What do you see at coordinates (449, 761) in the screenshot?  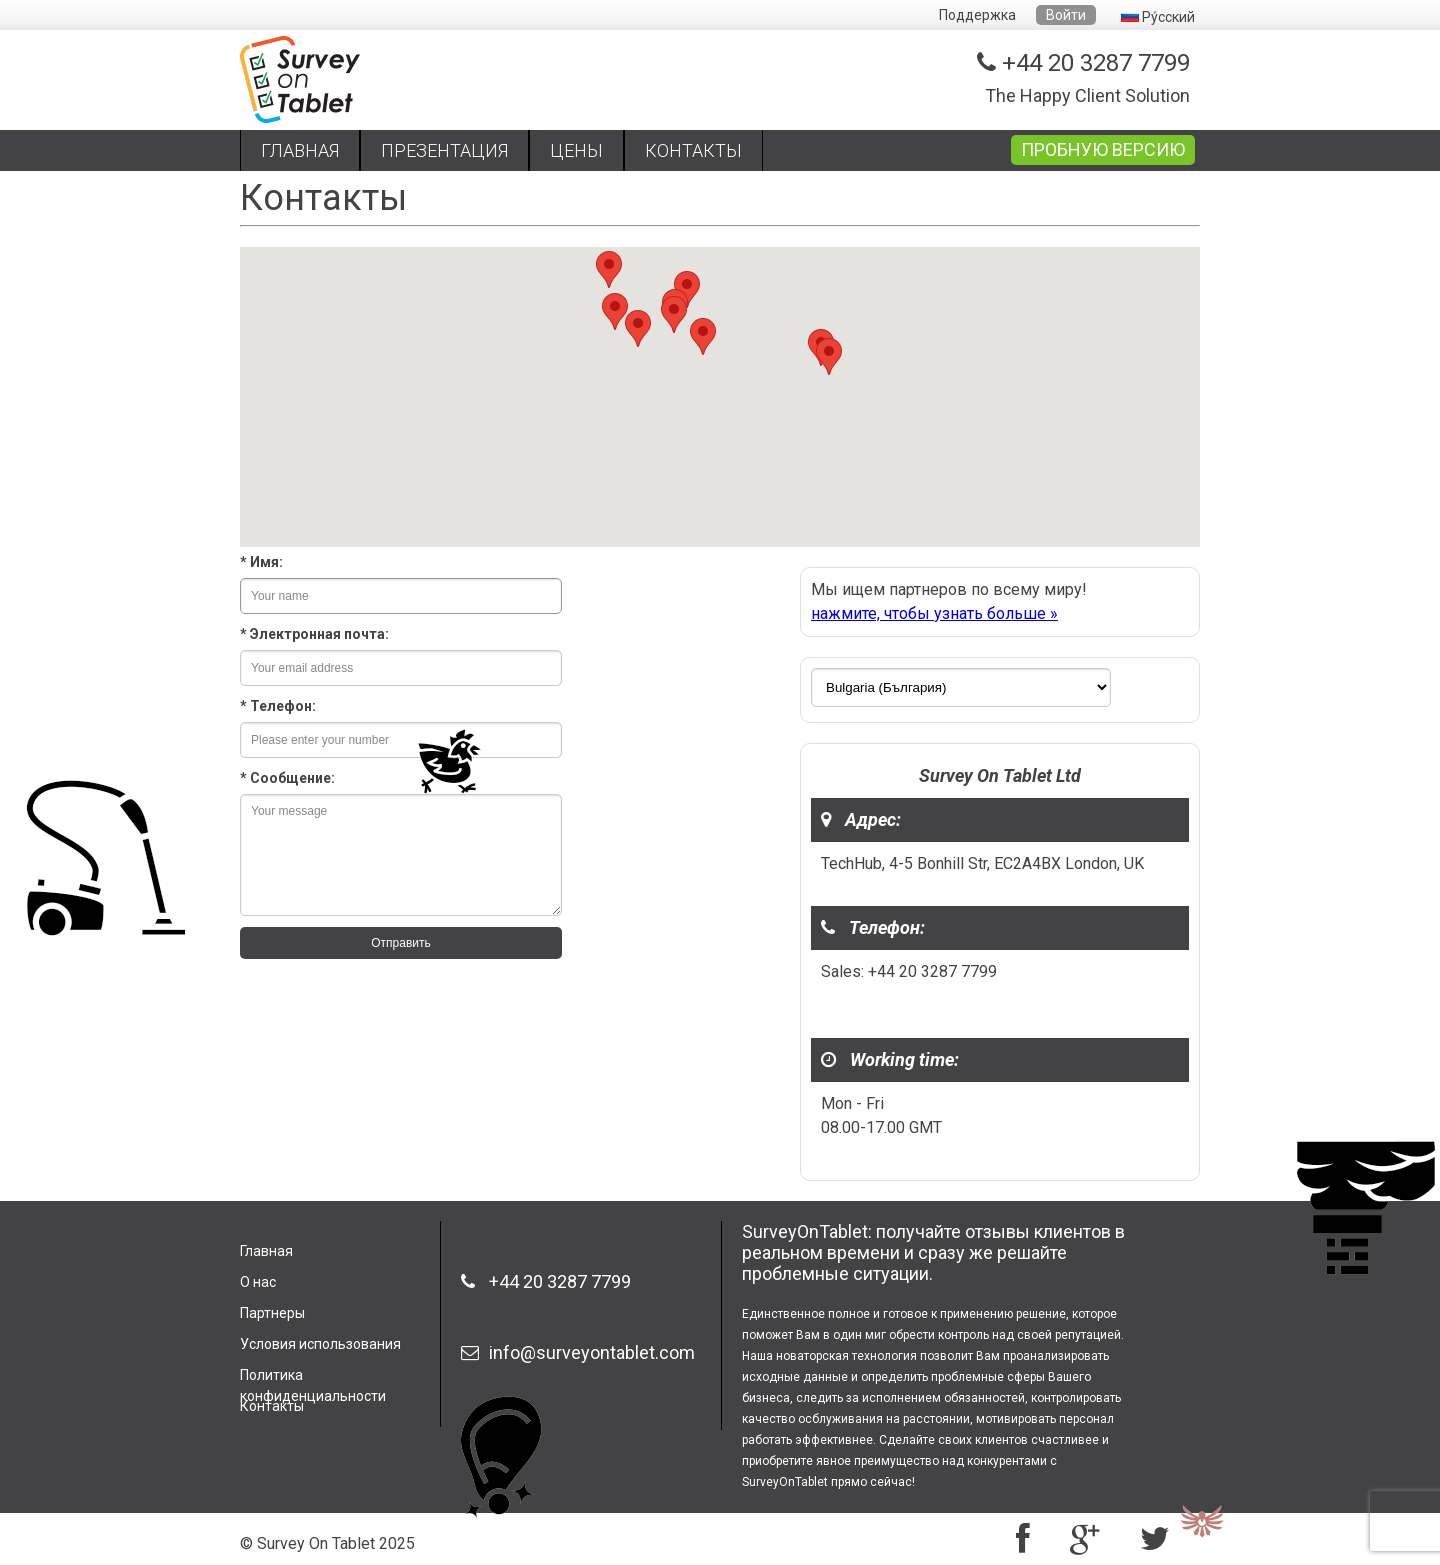 I see `select chicken in a farming or cooking game` at bounding box center [449, 761].